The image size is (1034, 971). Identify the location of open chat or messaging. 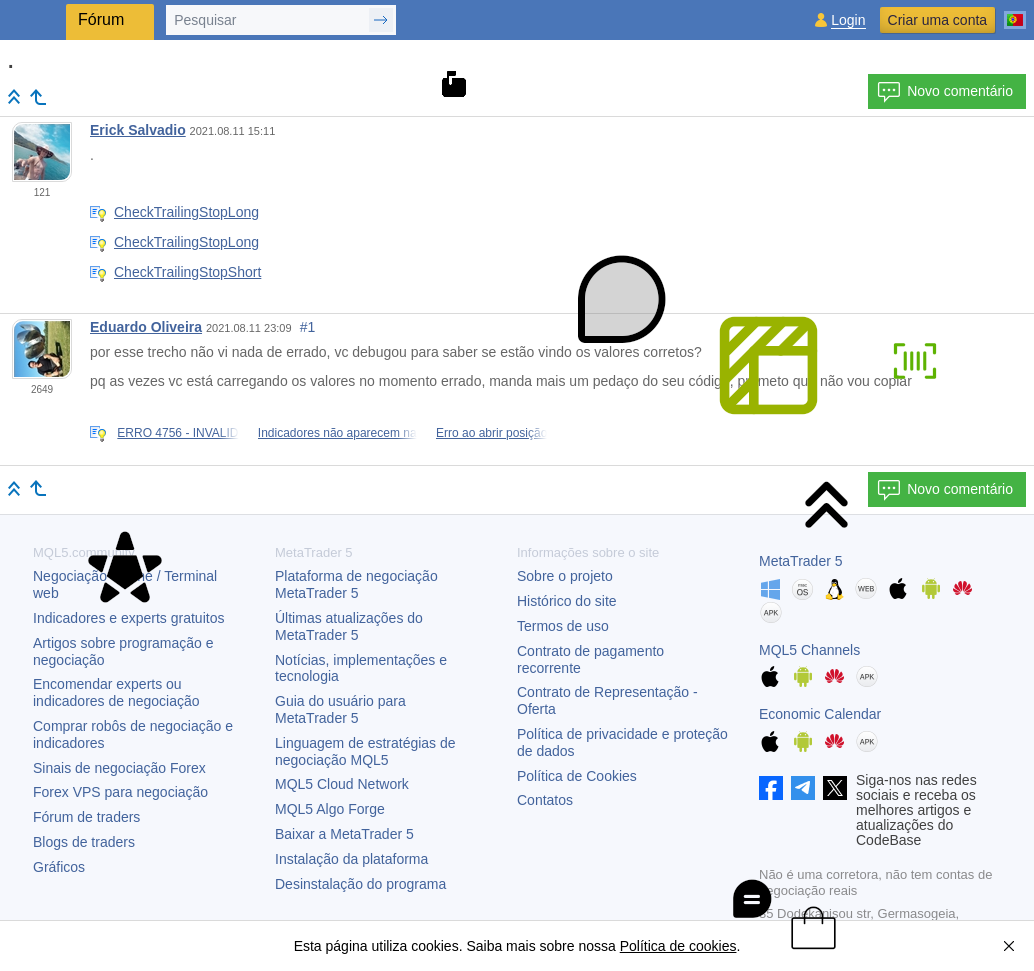
(620, 301).